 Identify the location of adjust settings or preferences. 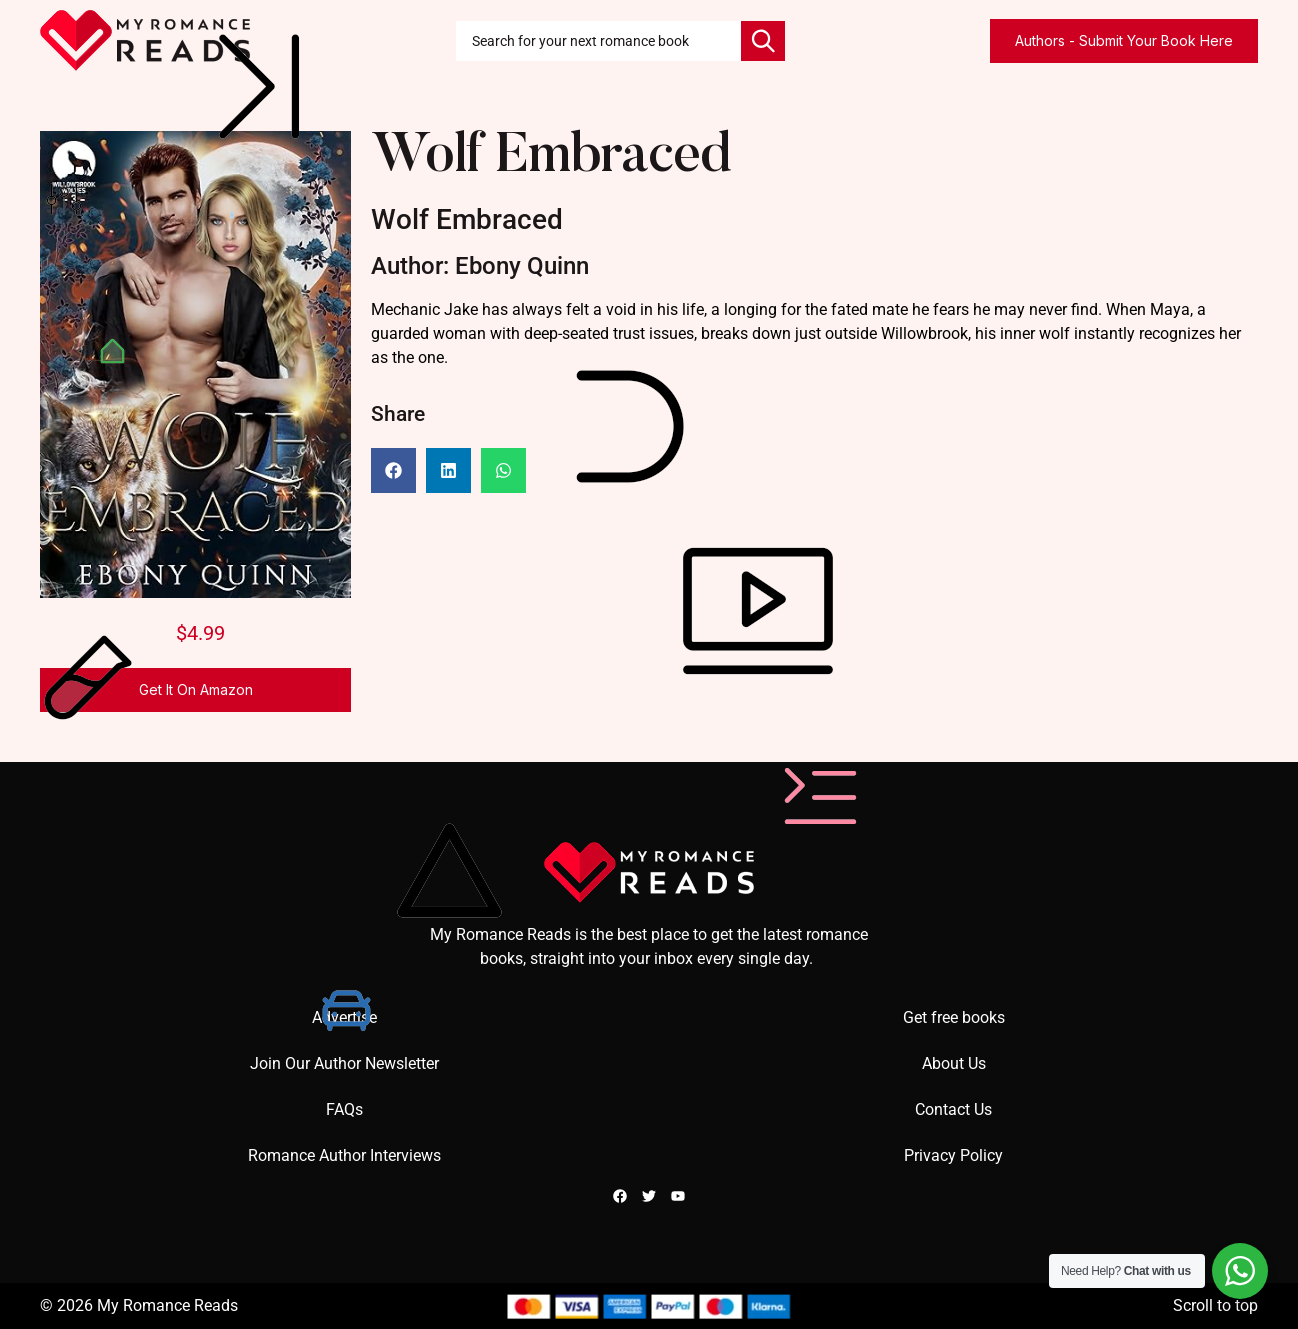
(64, 199).